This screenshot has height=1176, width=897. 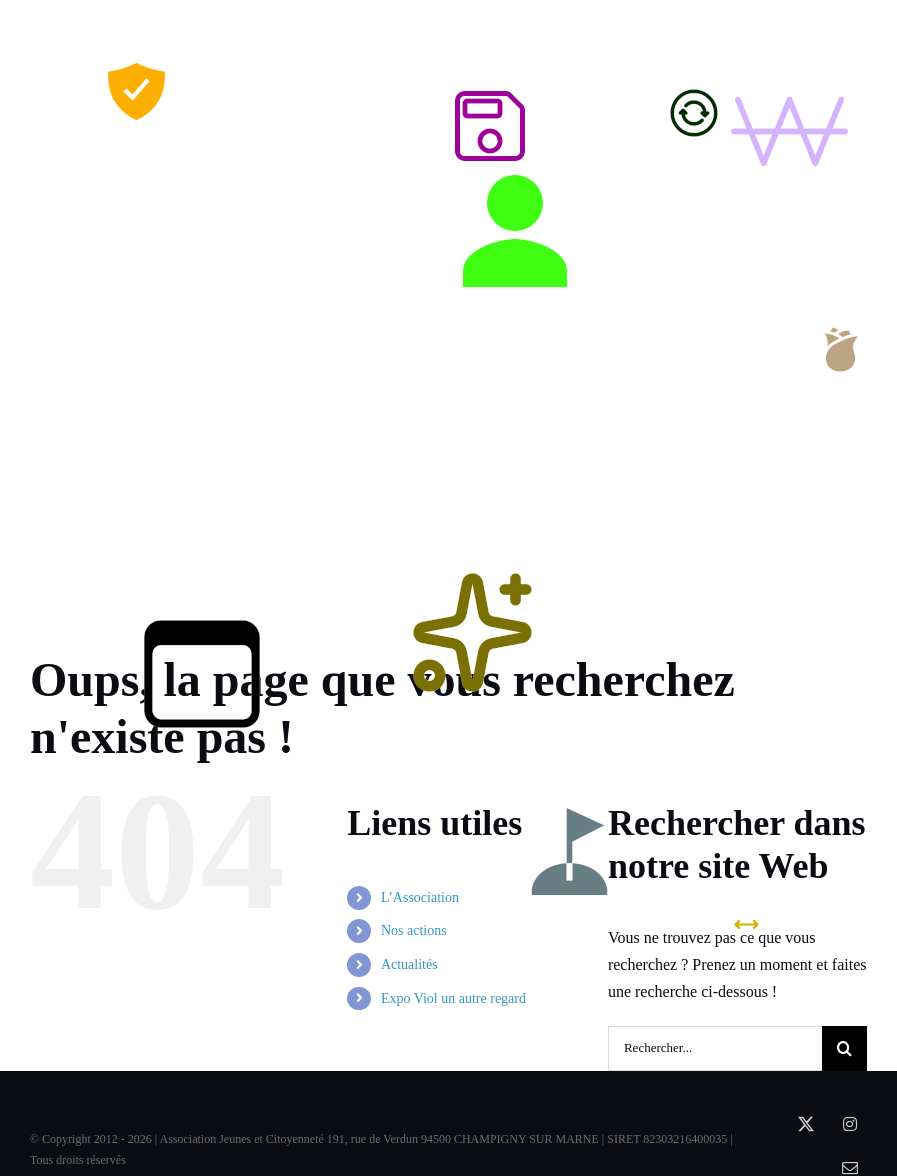 I want to click on open multiple browser windows, so click(x=202, y=674).